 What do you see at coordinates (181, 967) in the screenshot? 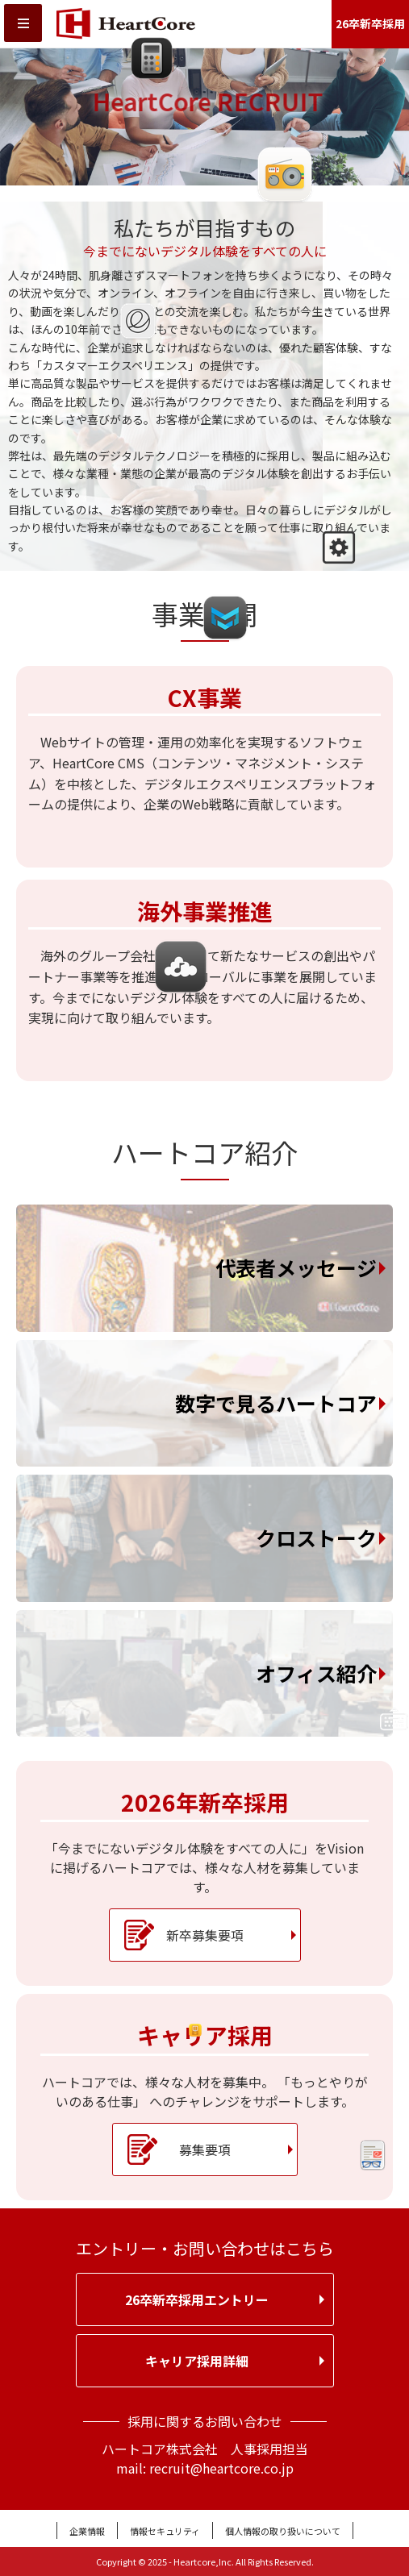
I see `open puddletag audio tag editor` at bounding box center [181, 967].